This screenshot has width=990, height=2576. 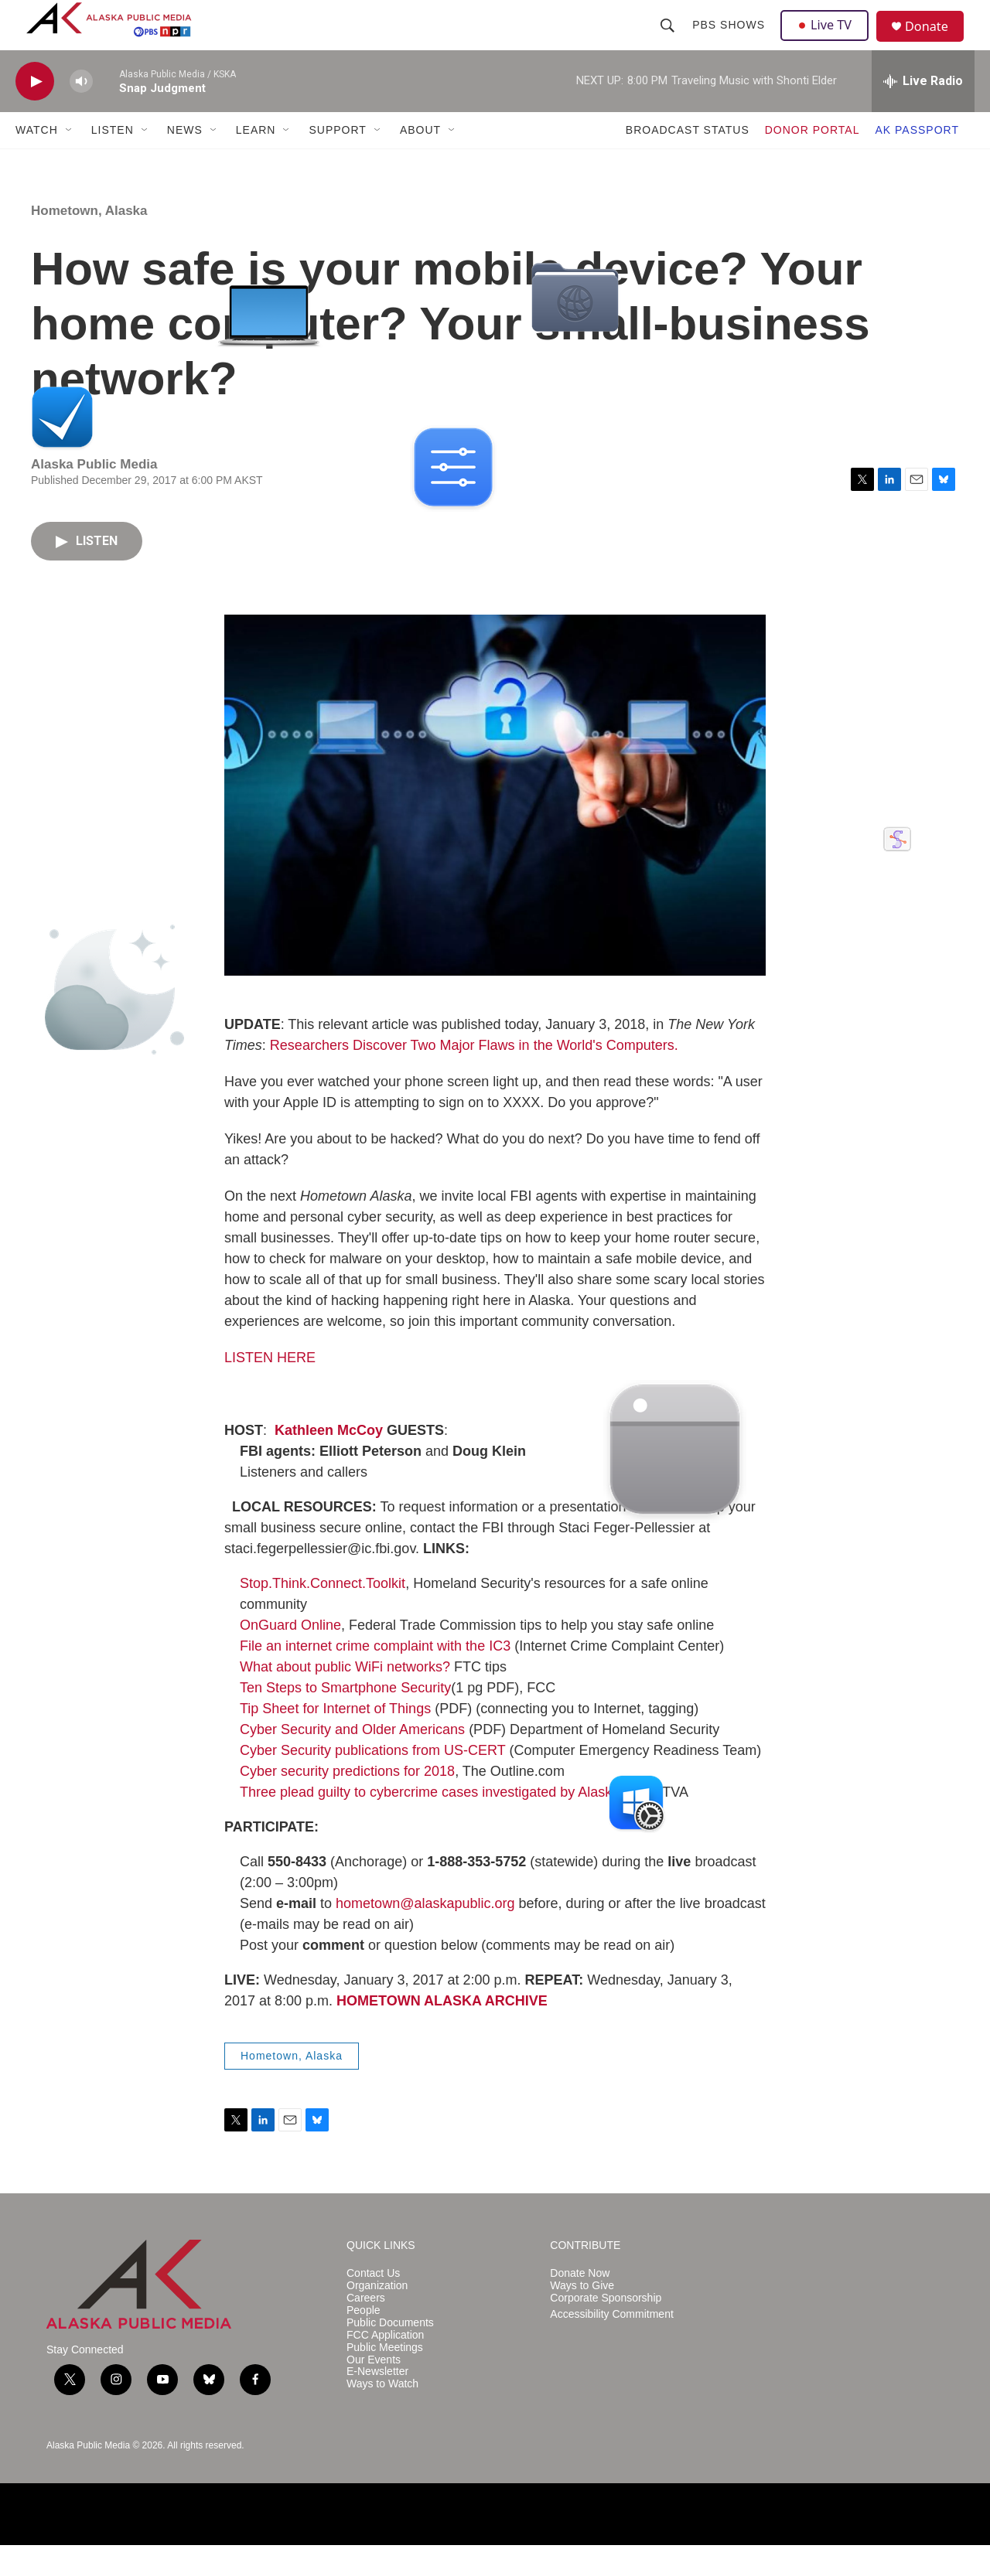 I want to click on an SVG image file, so click(x=897, y=838).